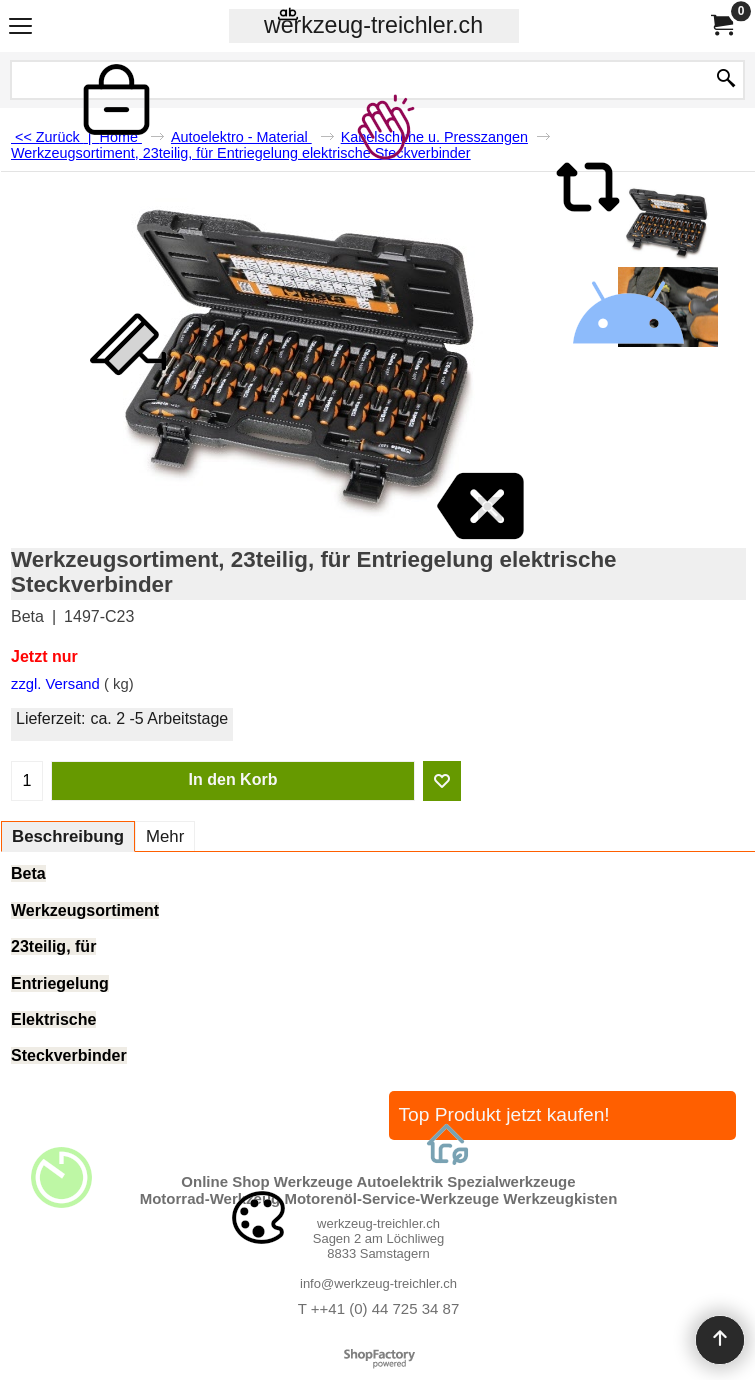  Describe the element at coordinates (288, 13) in the screenshot. I see `toggle whole word matching in search` at that location.